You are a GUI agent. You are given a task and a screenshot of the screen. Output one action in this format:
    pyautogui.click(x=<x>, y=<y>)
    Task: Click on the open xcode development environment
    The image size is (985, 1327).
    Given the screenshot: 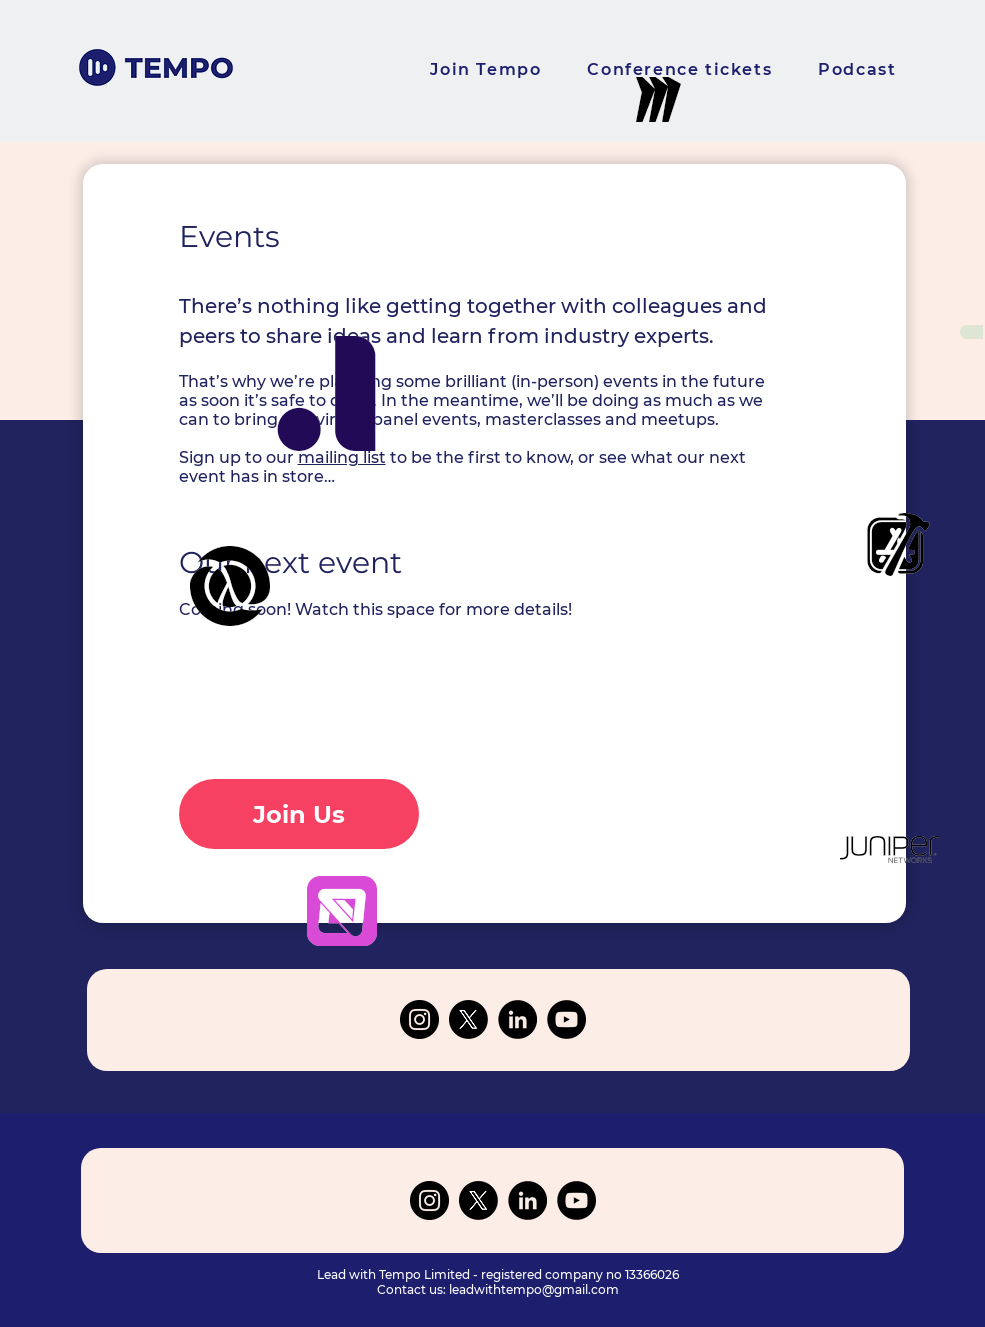 What is the action you would take?
    pyautogui.click(x=898, y=544)
    